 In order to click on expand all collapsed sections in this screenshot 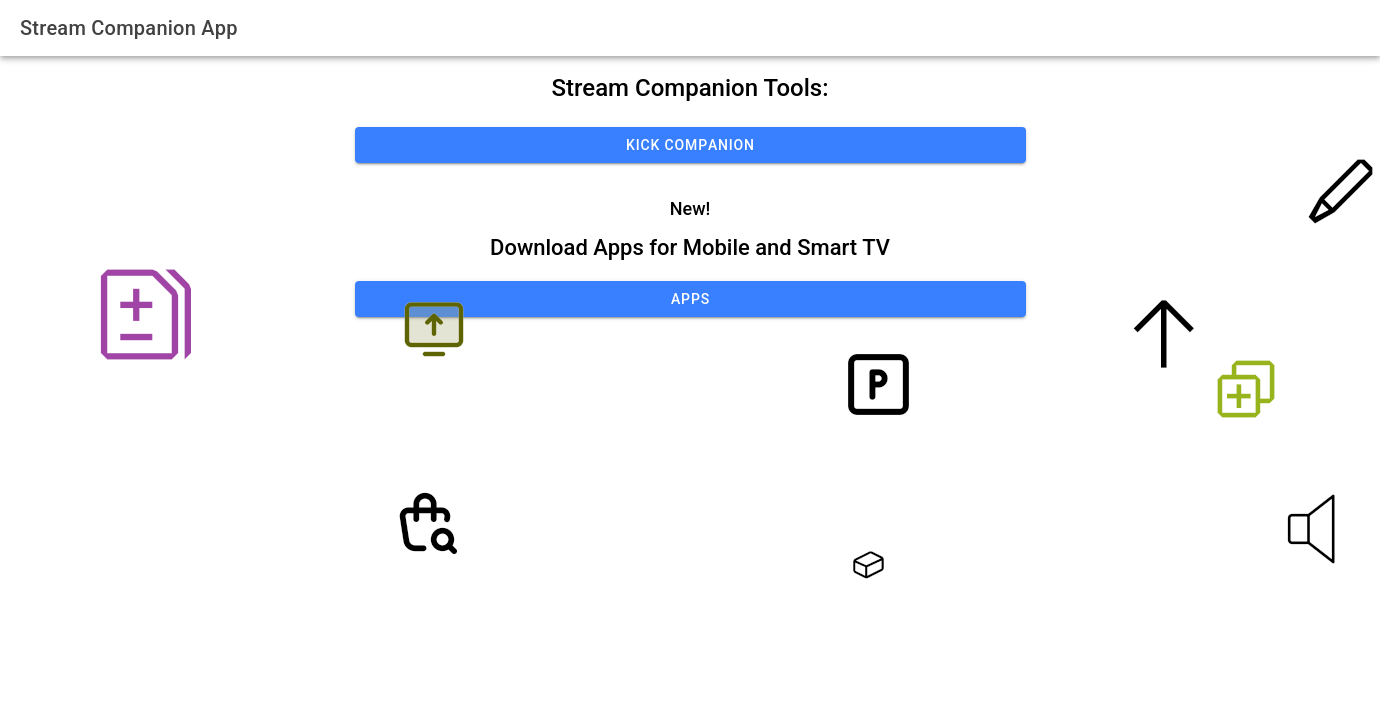, I will do `click(1246, 389)`.